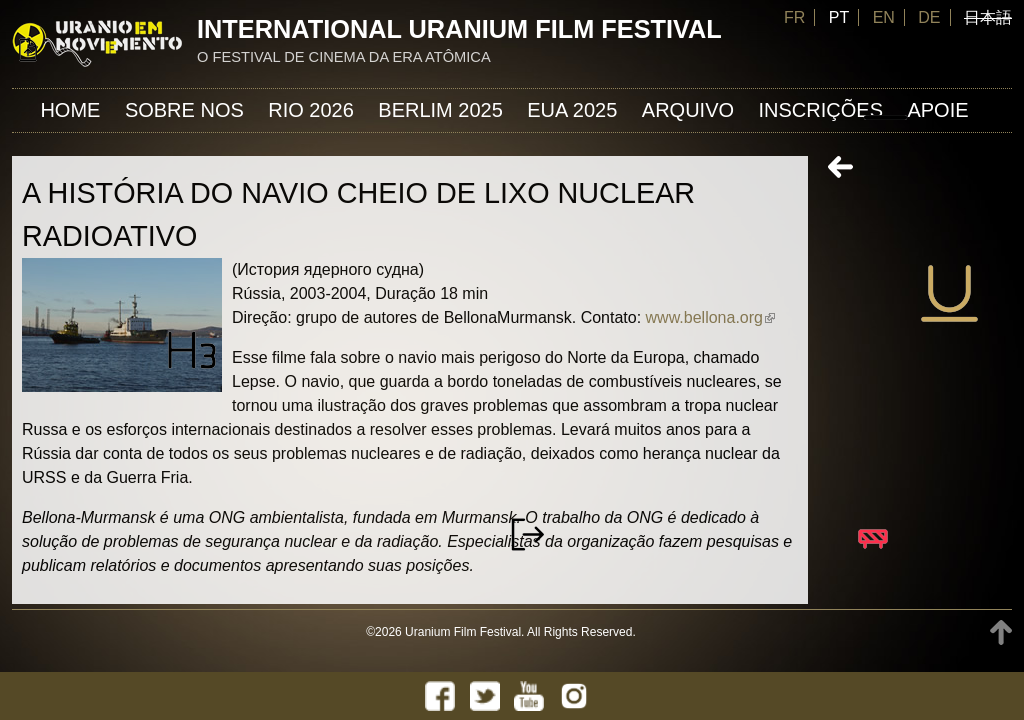  I want to click on decrease quantity or value, so click(885, 117).